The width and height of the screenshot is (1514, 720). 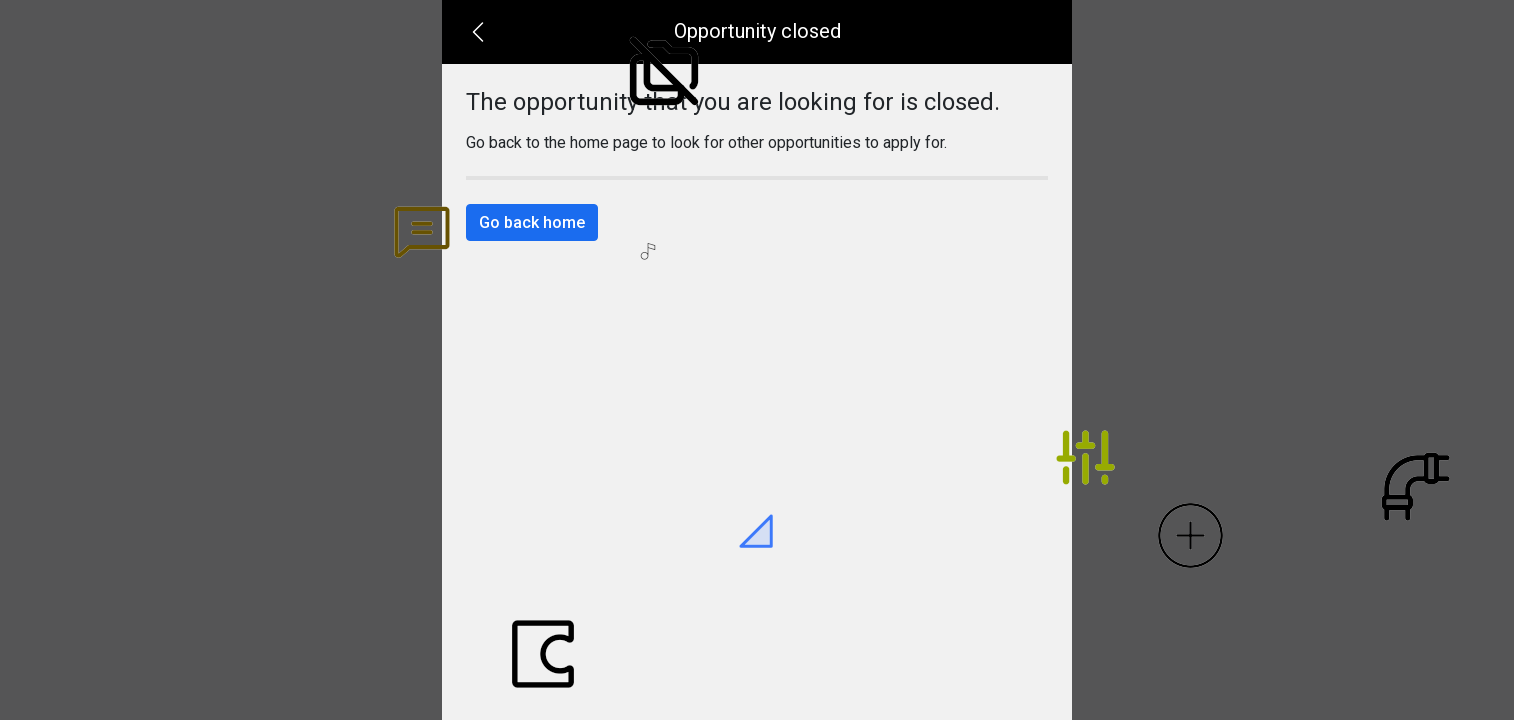 What do you see at coordinates (758, 533) in the screenshot?
I see `adjust notch or display cutout settings` at bounding box center [758, 533].